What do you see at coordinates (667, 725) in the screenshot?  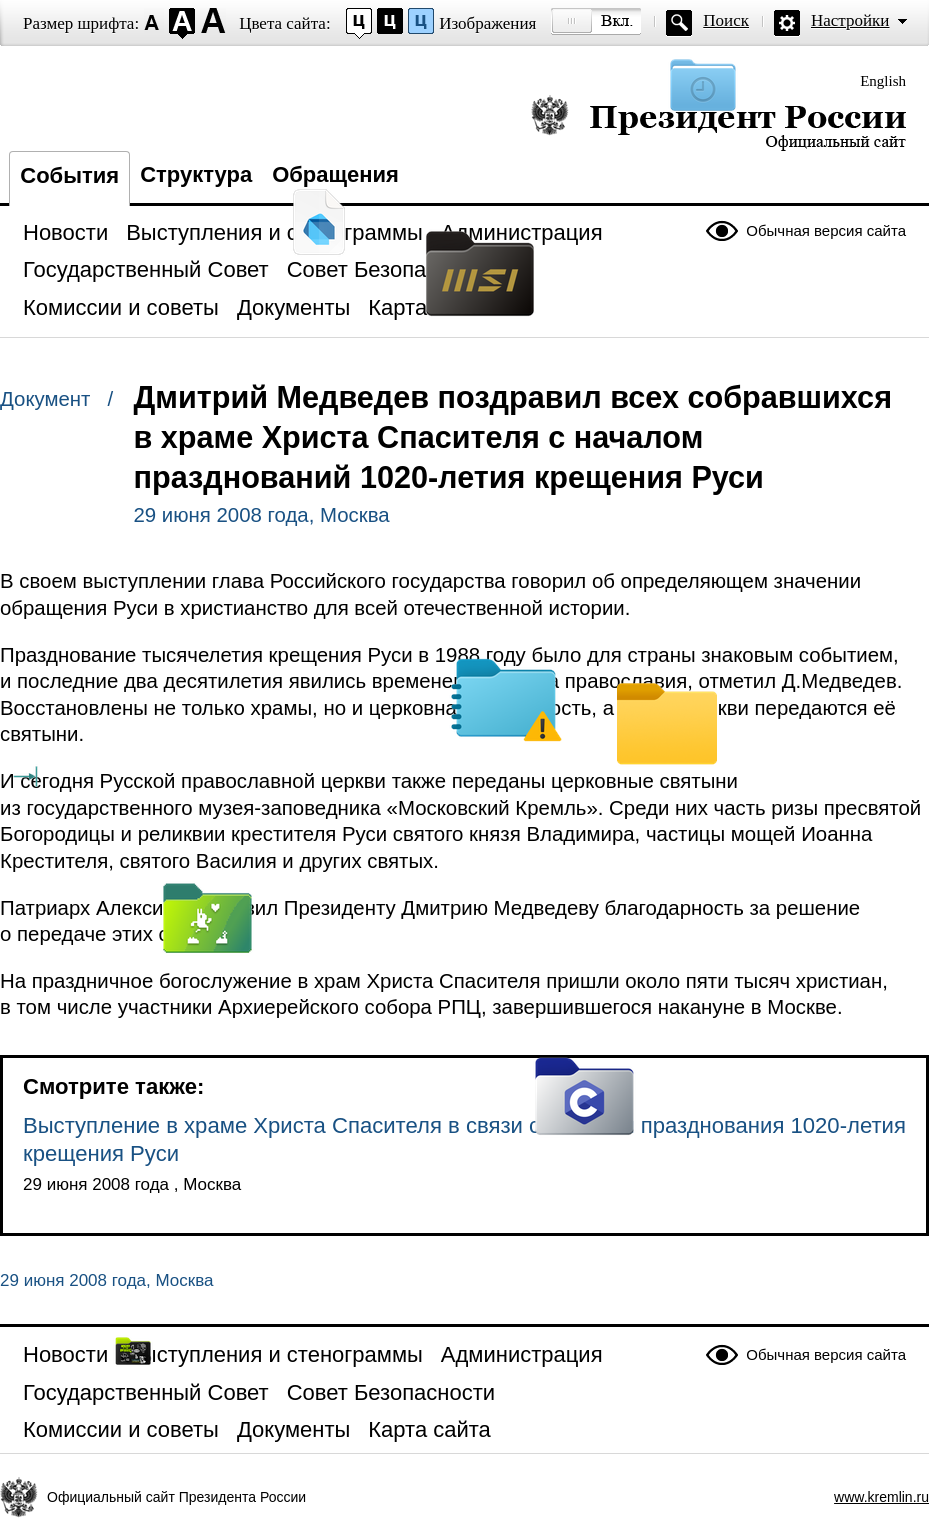 I see `open a folder to view its contents` at bounding box center [667, 725].